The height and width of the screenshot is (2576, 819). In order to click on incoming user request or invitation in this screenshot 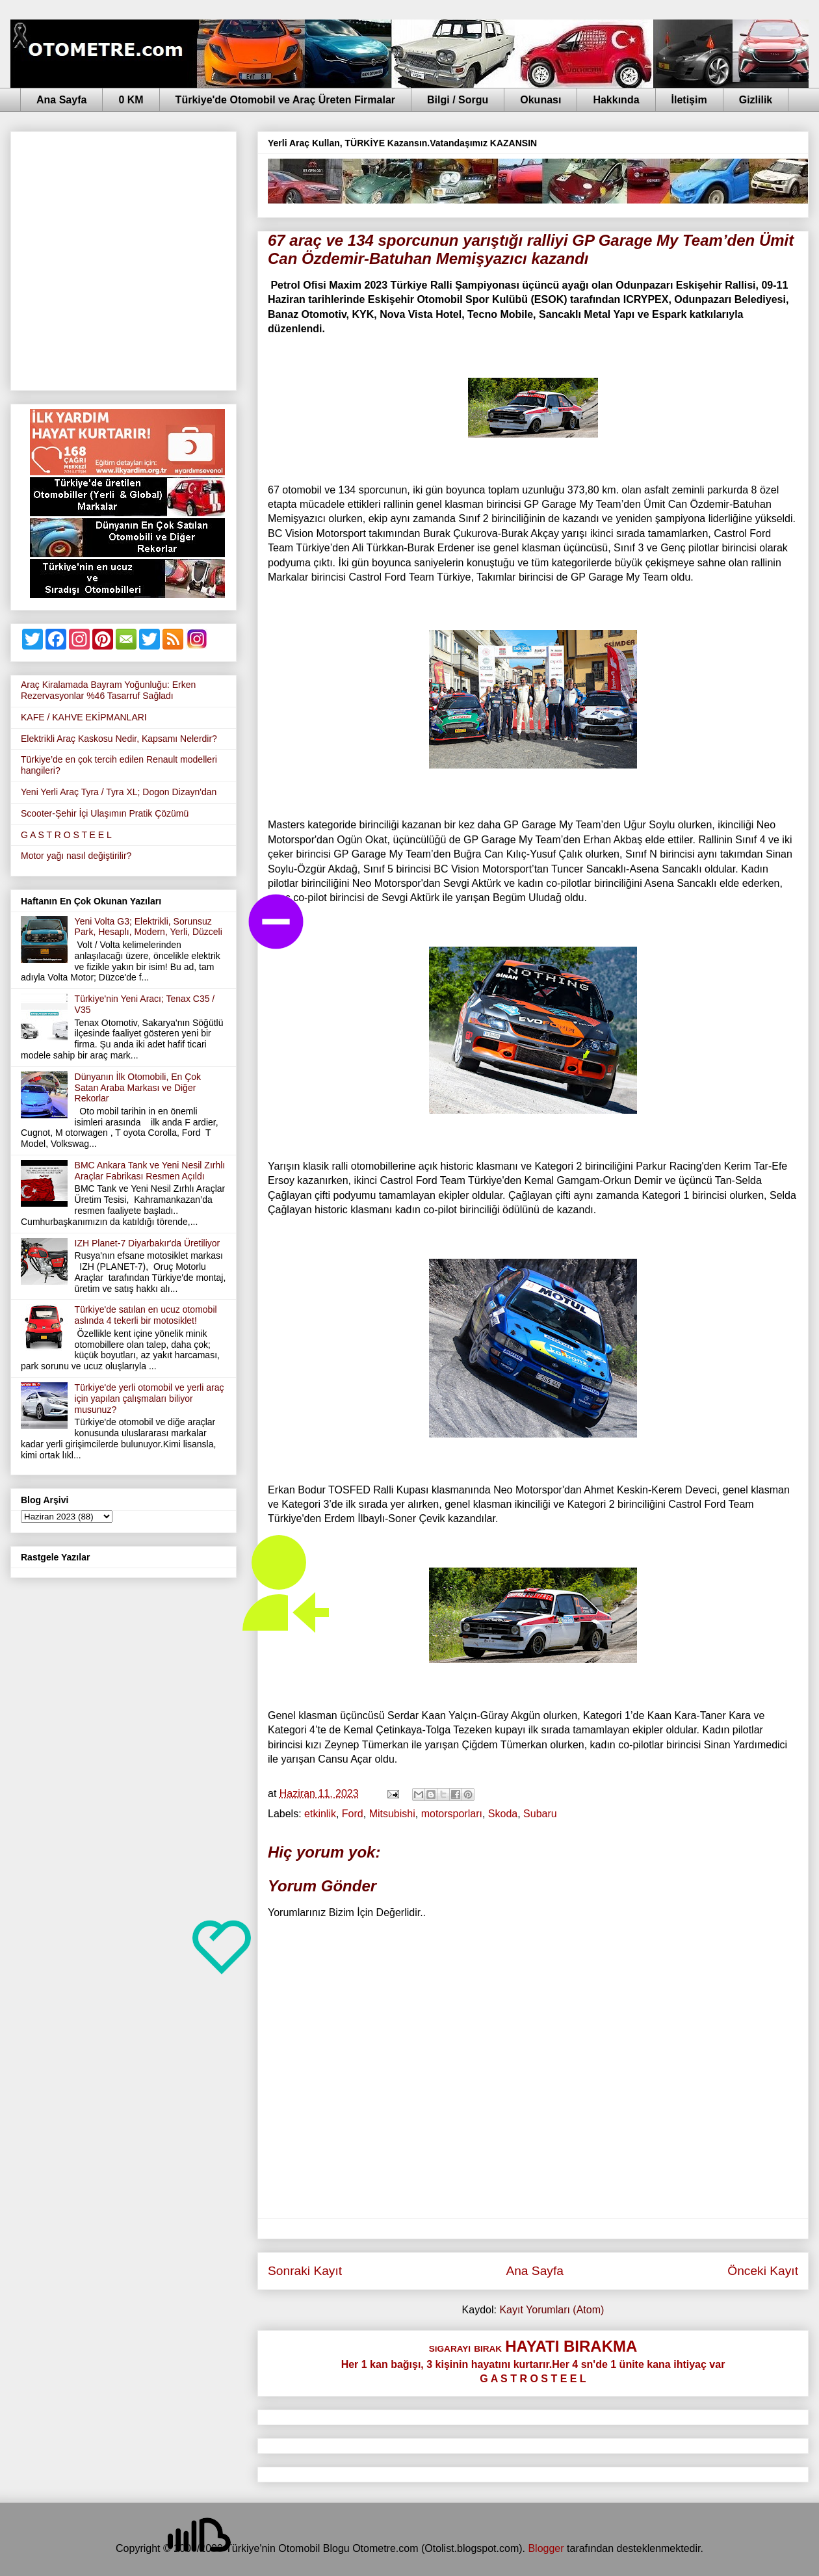, I will do `click(279, 1585)`.